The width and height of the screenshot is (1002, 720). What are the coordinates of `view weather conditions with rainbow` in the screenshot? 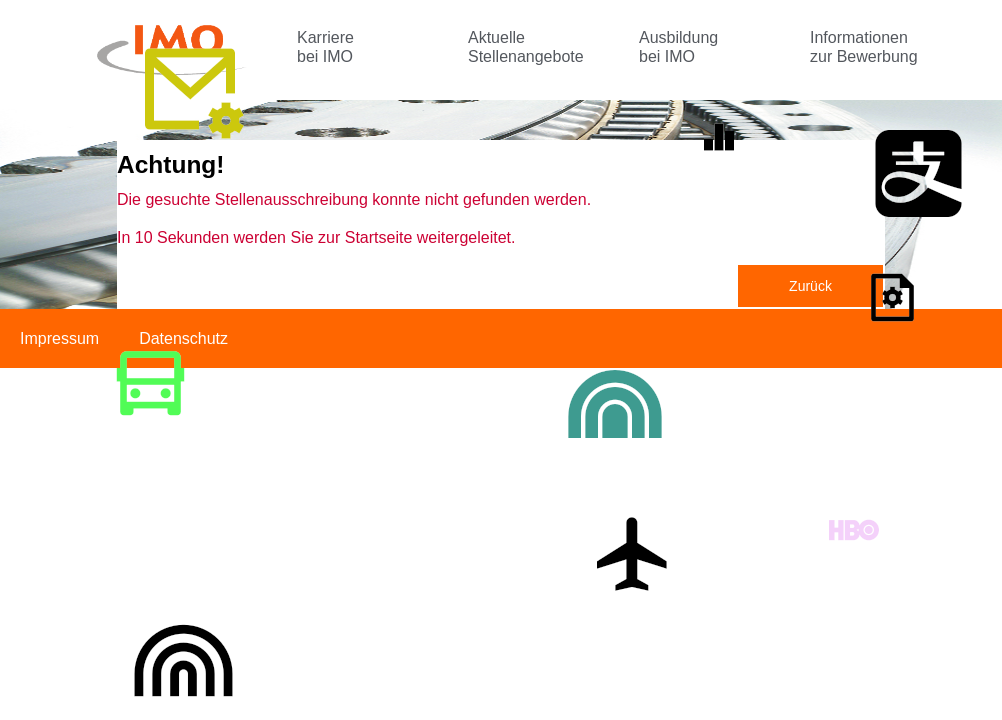 It's located at (615, 404).